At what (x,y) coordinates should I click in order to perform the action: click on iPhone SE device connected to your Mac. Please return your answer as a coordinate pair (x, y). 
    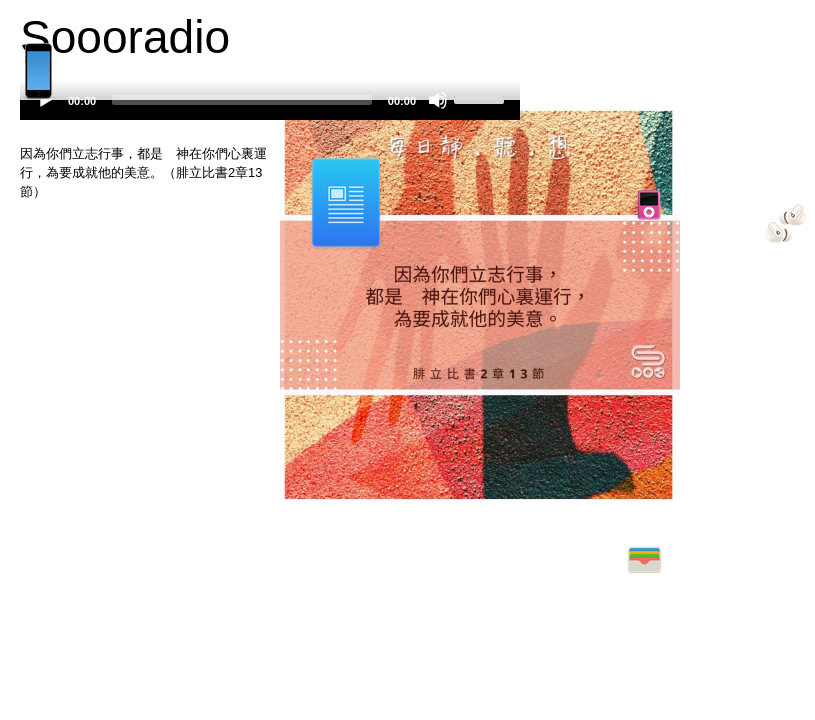
    Looking at the image, I should click on (38, 71).